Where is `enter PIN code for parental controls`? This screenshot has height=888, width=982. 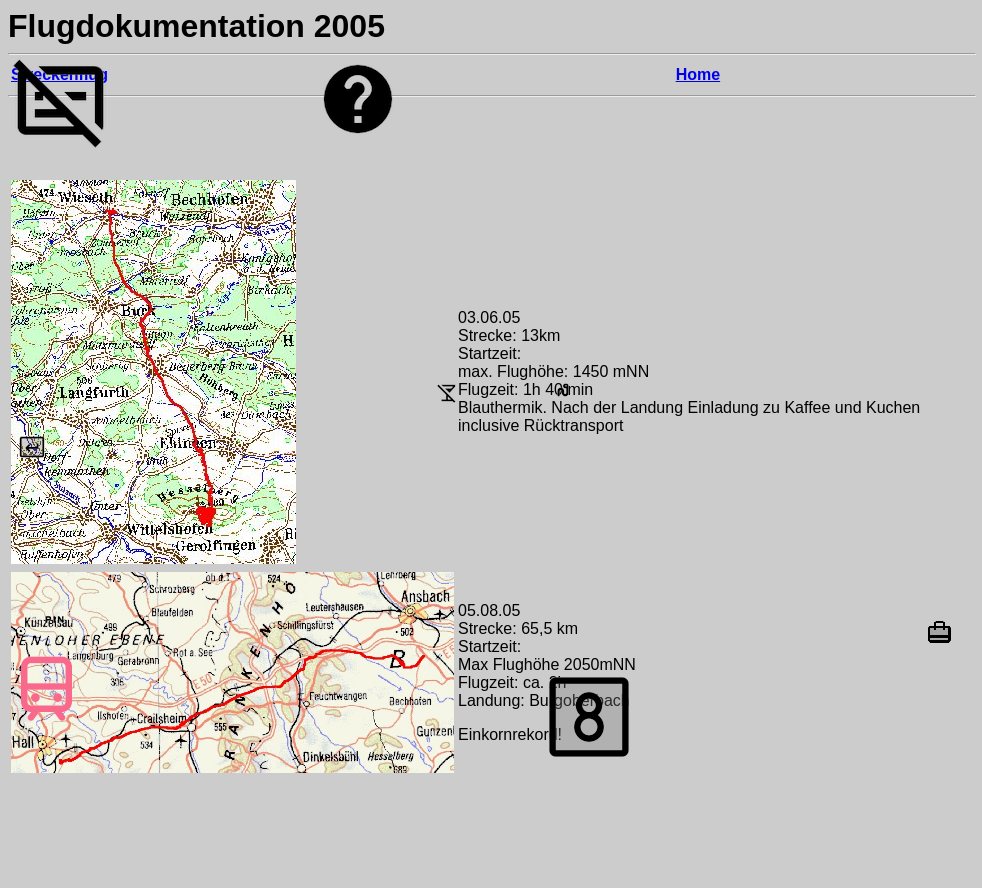 enter PIN code for parental controls is located at coordinates (54, 619).